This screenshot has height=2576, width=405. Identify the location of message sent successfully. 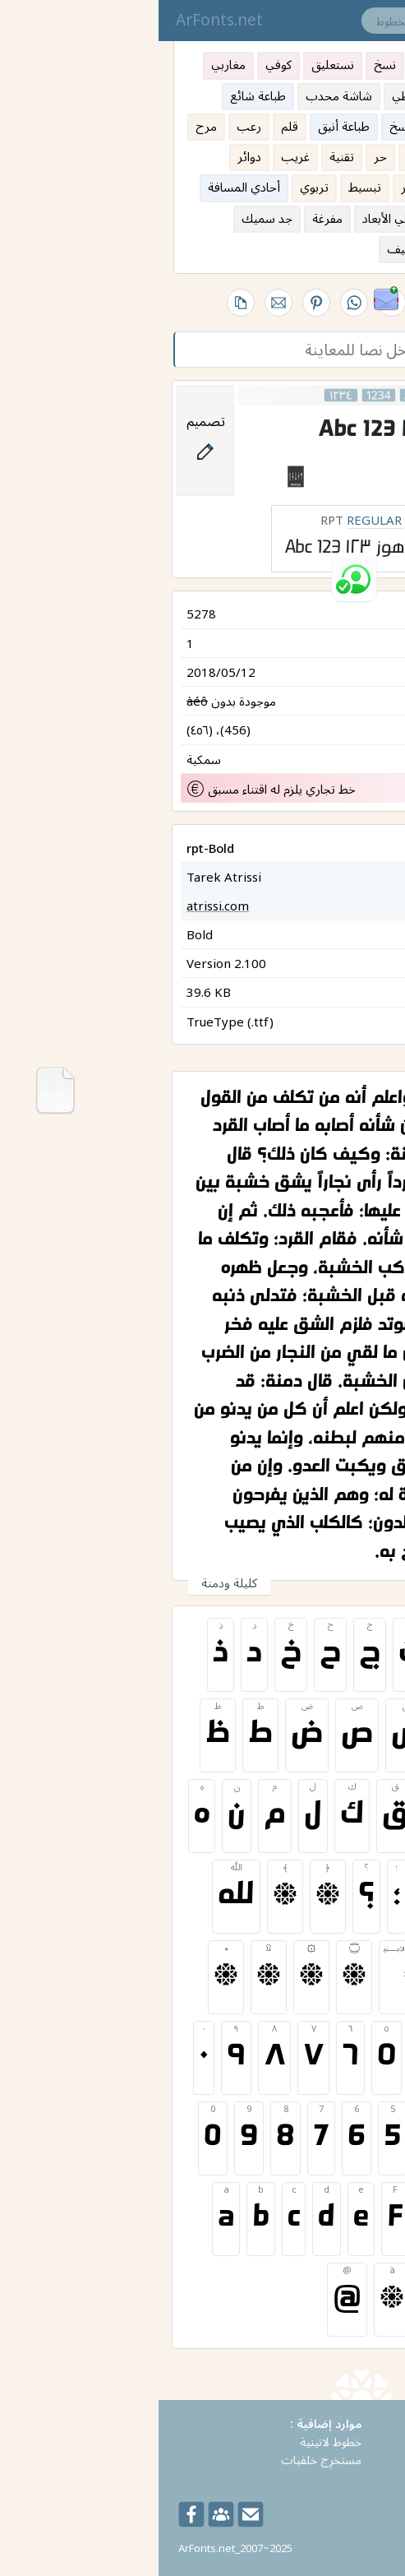
(386, 299).